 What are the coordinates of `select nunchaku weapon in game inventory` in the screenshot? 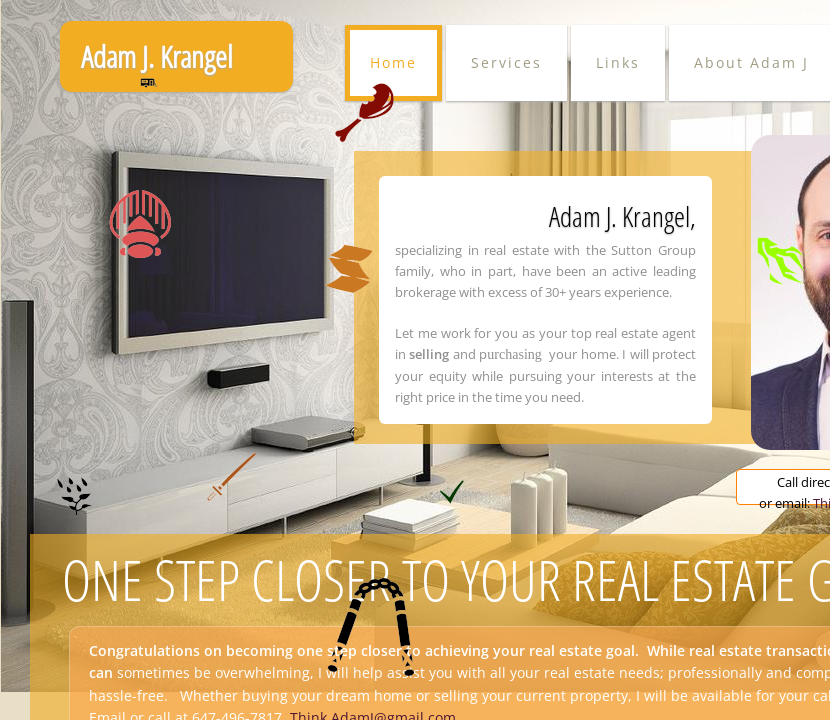 It's located at (371, 627).